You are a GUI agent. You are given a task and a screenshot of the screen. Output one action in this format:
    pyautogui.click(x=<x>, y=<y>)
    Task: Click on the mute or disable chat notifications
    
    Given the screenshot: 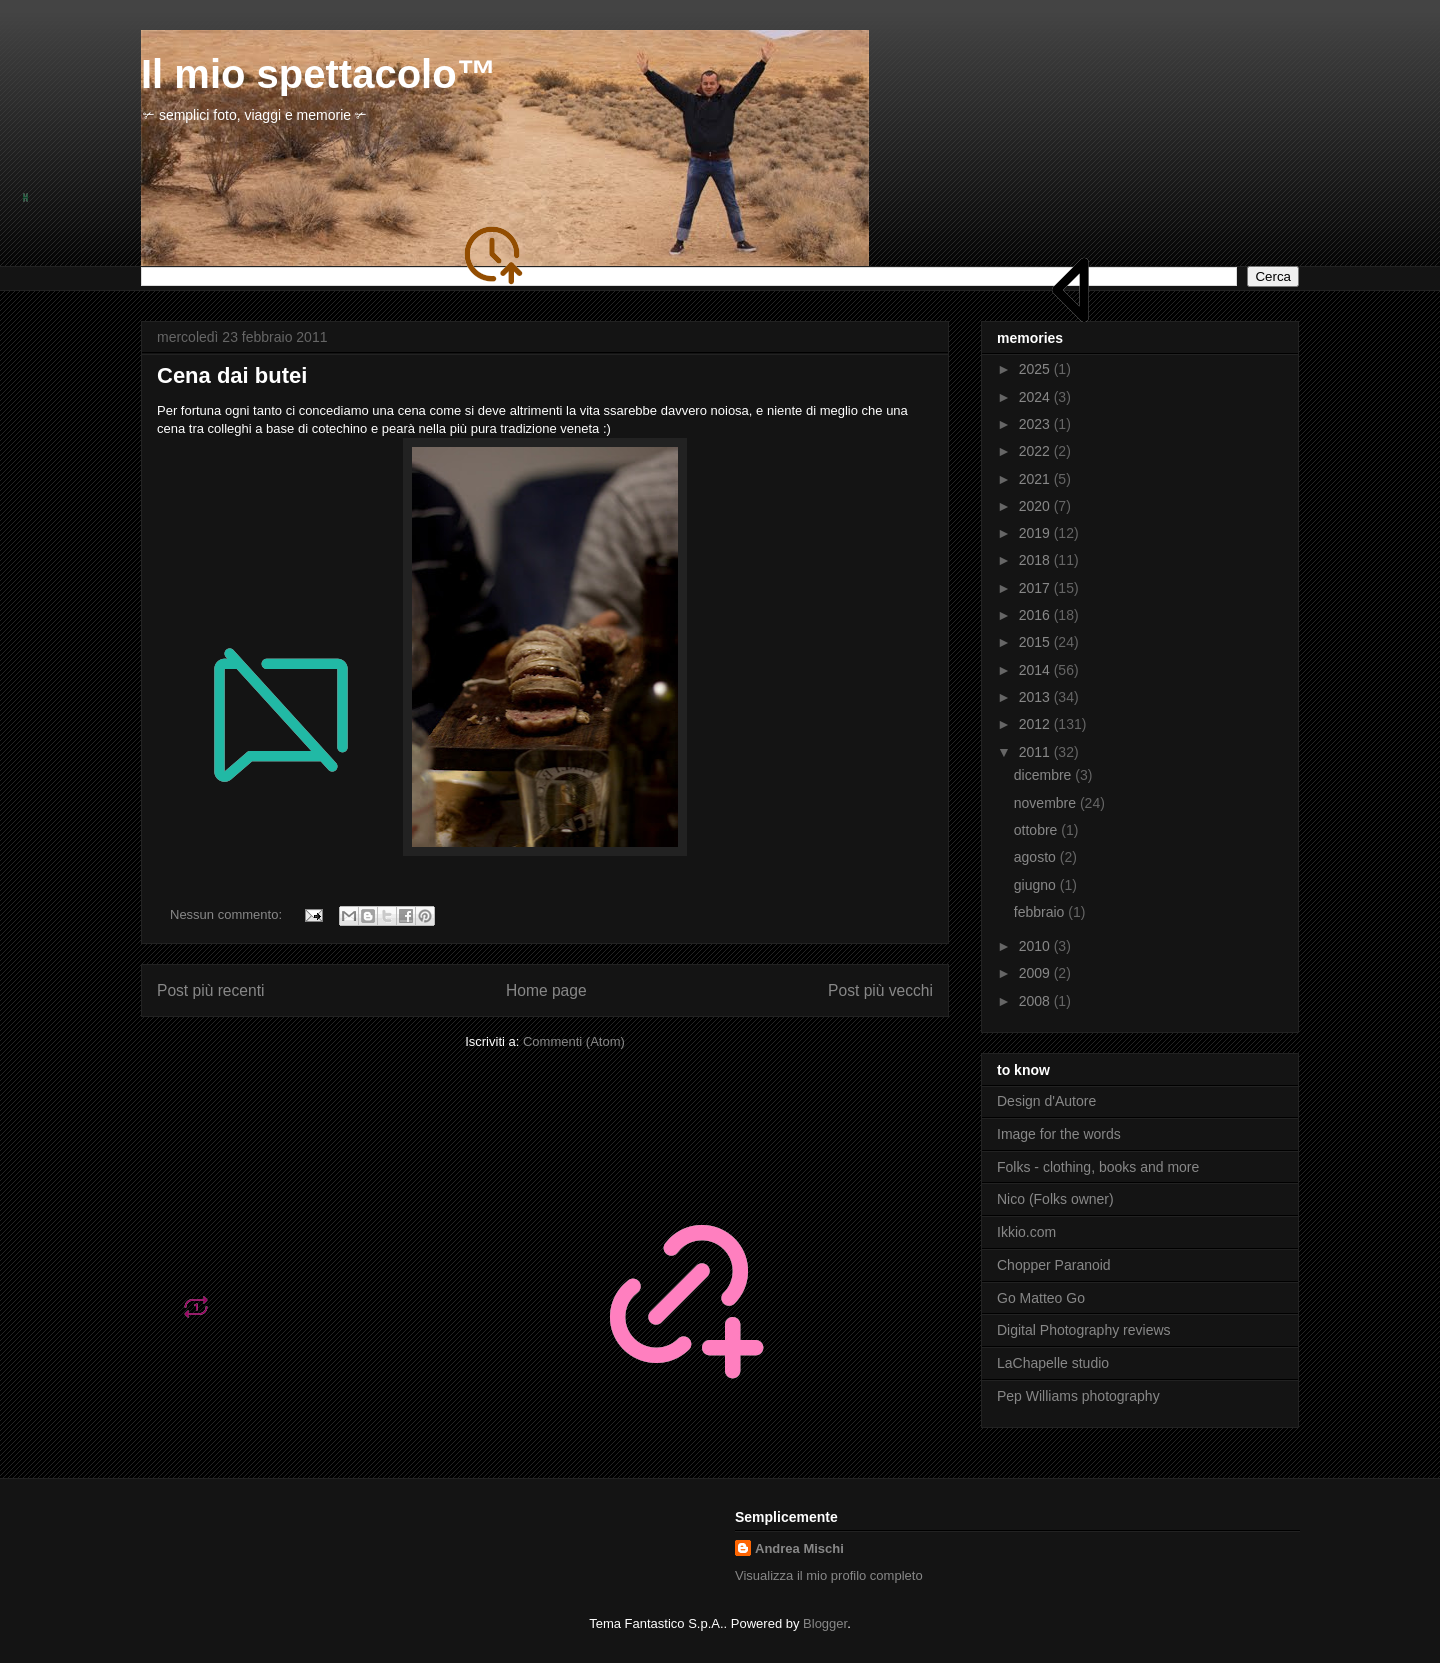 What is the action you would take?
    pyautogui.click(x=281, y=710)
    